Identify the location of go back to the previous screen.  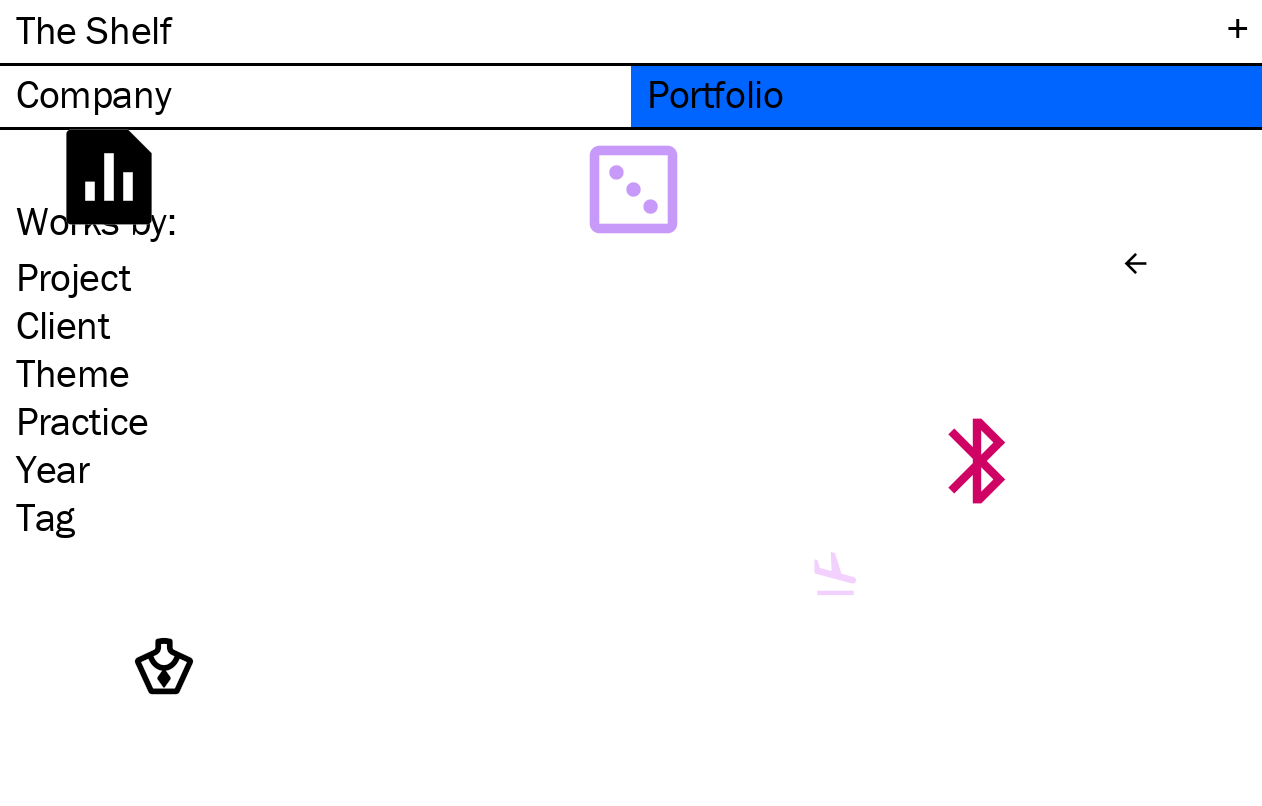
(1135, 263).